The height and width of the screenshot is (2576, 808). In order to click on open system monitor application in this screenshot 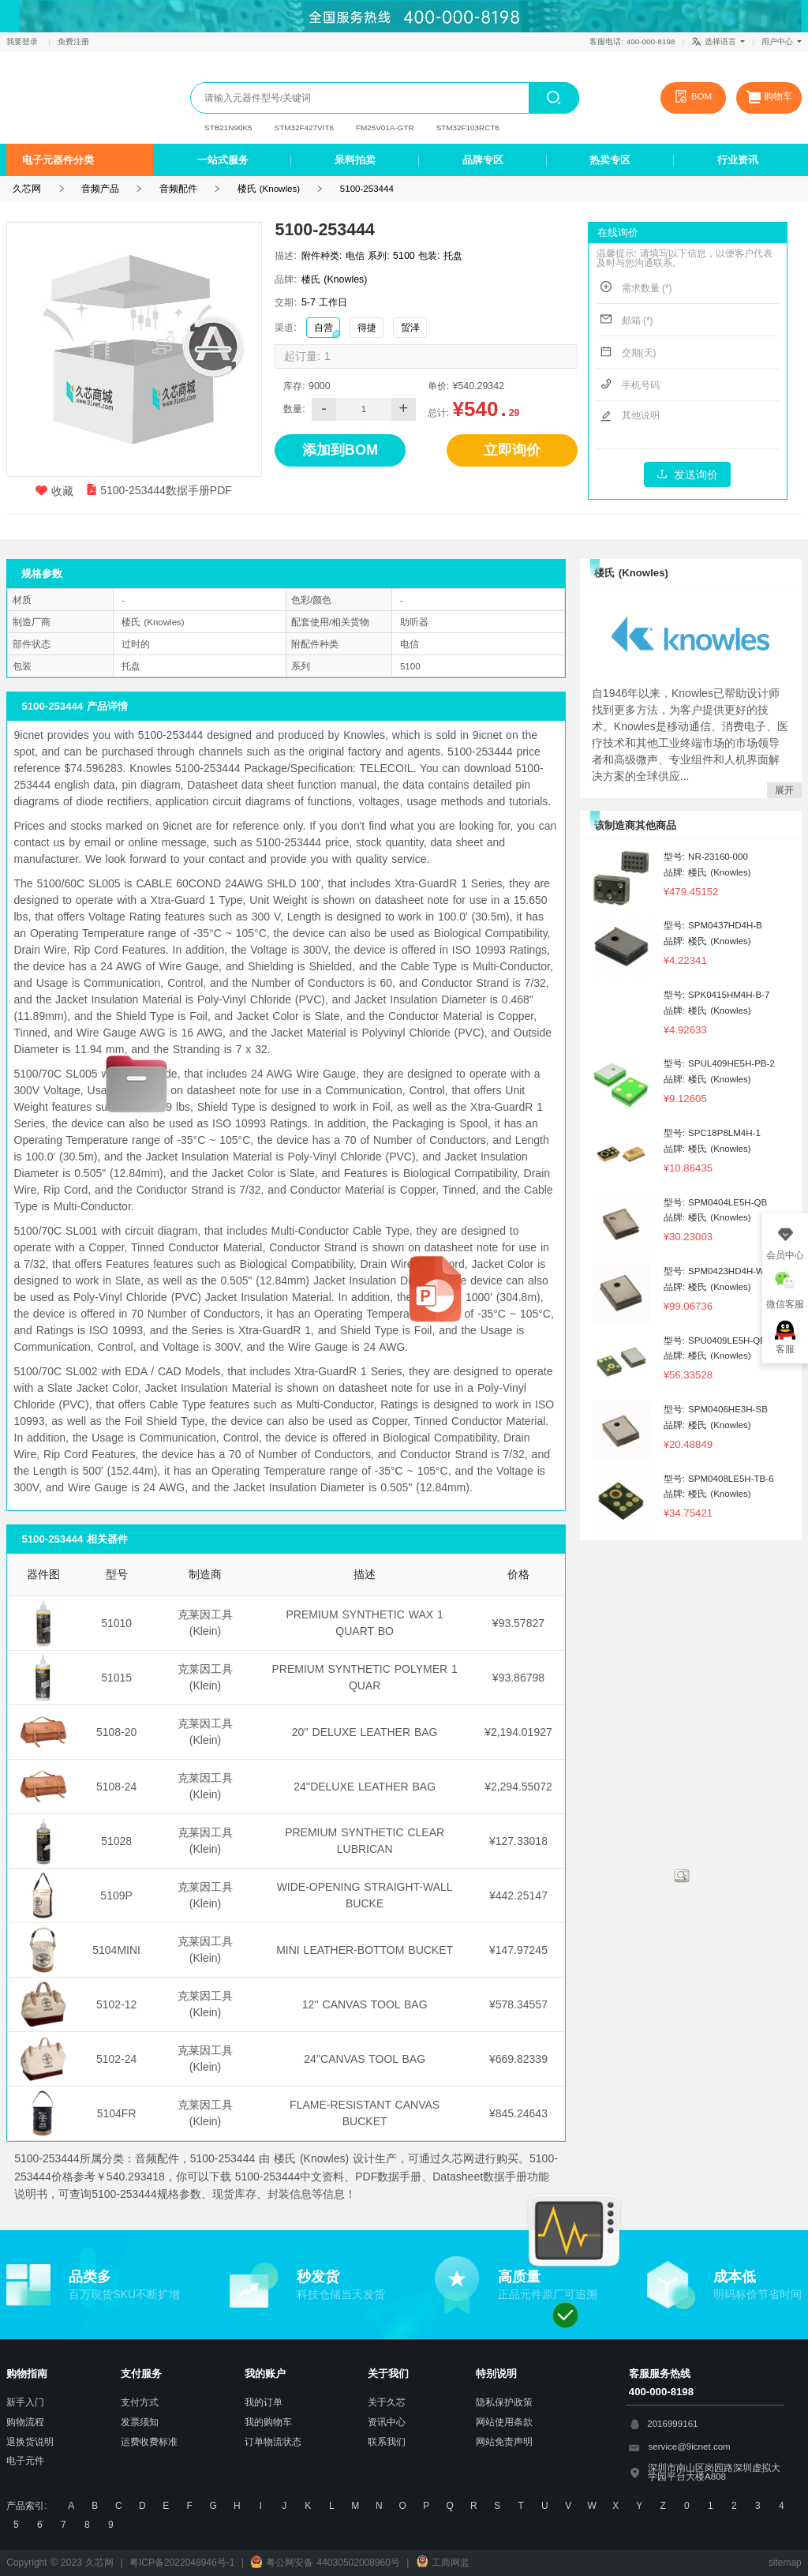, I will do `click(574, 2230)`.